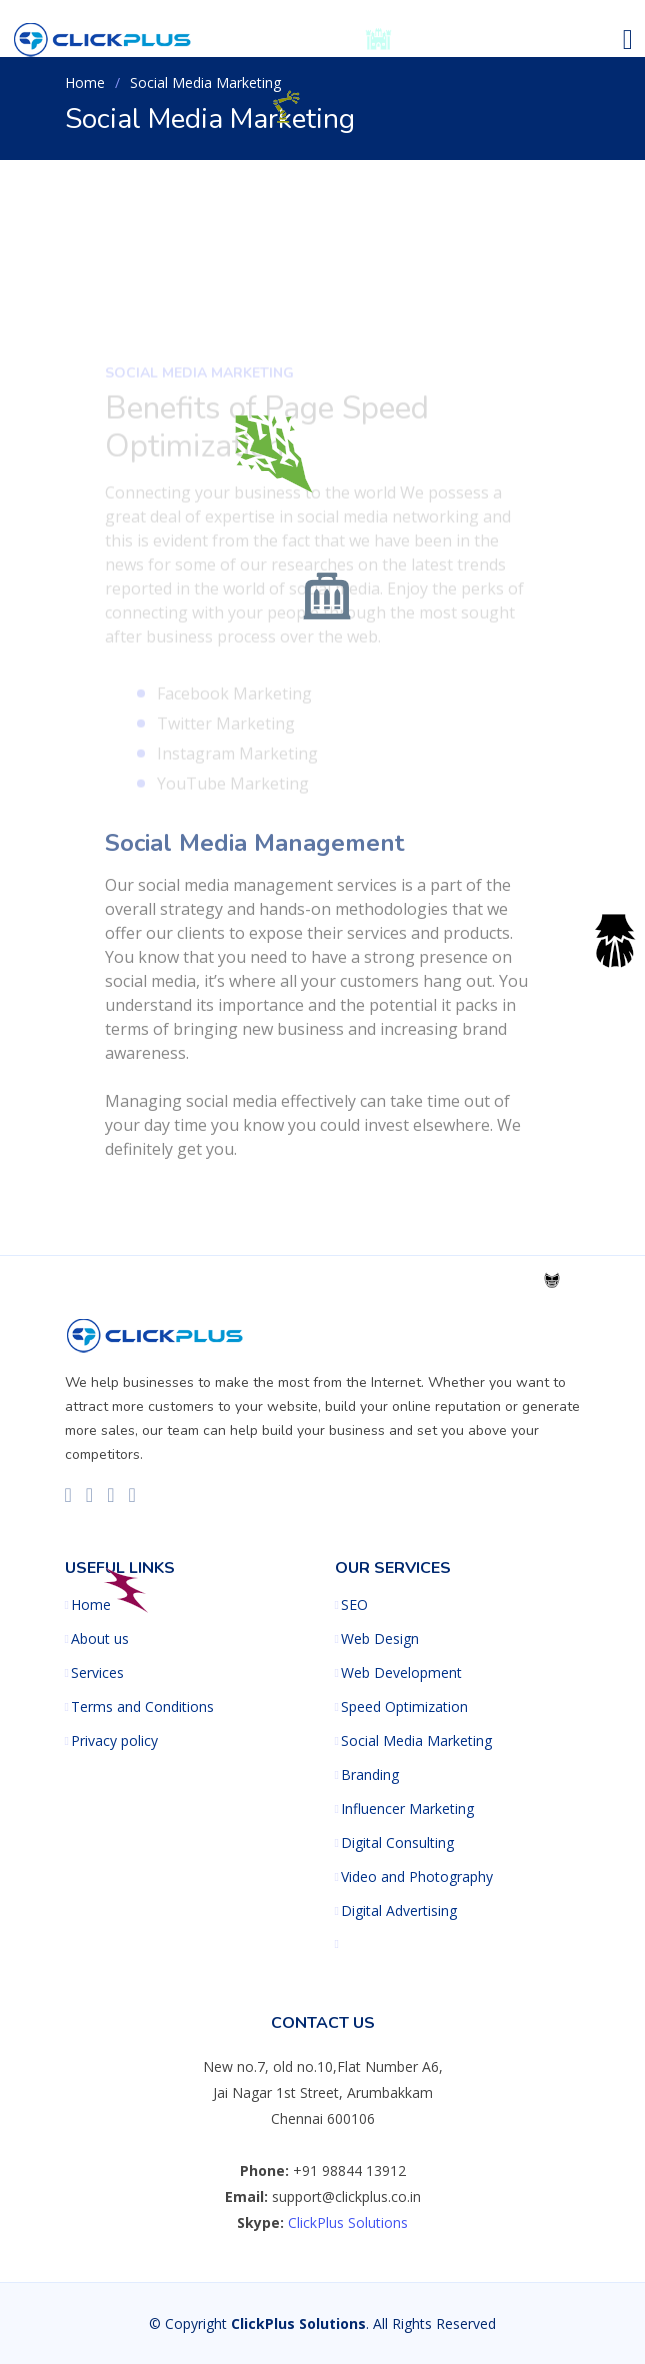 Image resolution: width=645 pixels, height=2364 pixels. I want to click on indicates horse or equine-related content, so click(615, 941).